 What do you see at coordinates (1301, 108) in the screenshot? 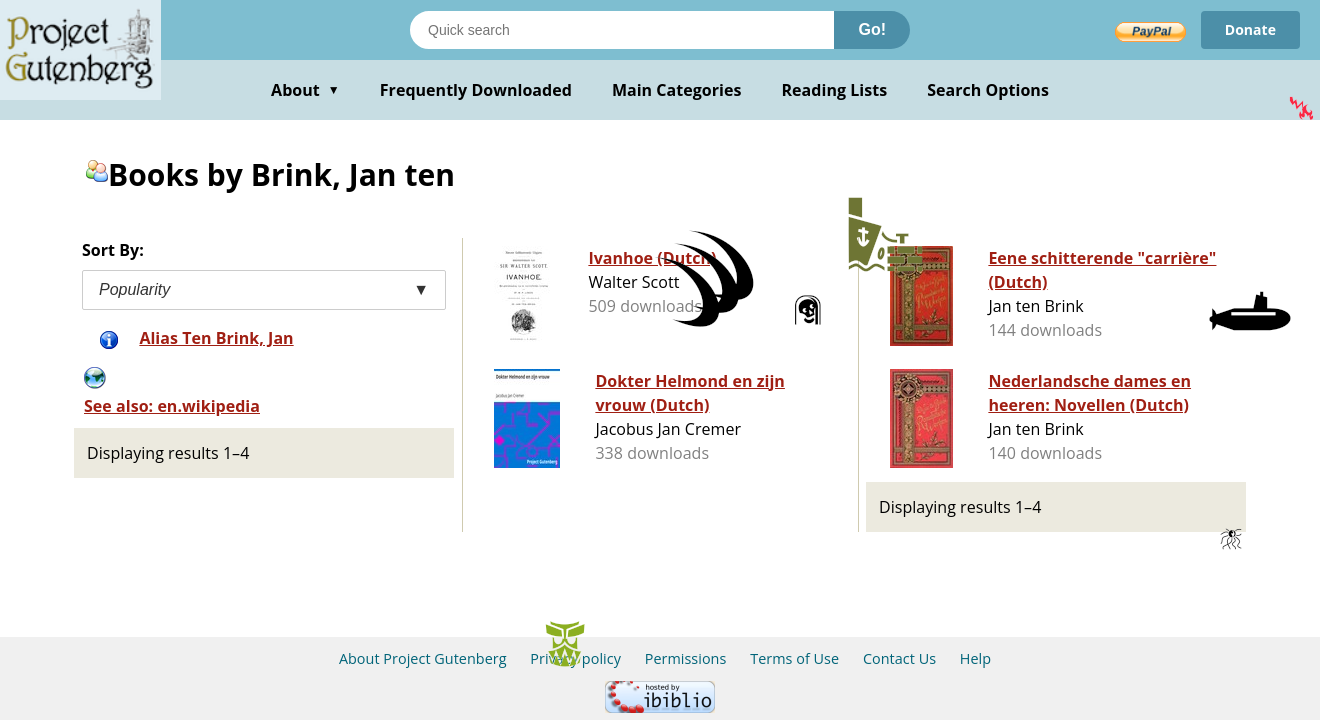
I see `activate lightning fire attack or spell` at bounding box center [1301, 108].